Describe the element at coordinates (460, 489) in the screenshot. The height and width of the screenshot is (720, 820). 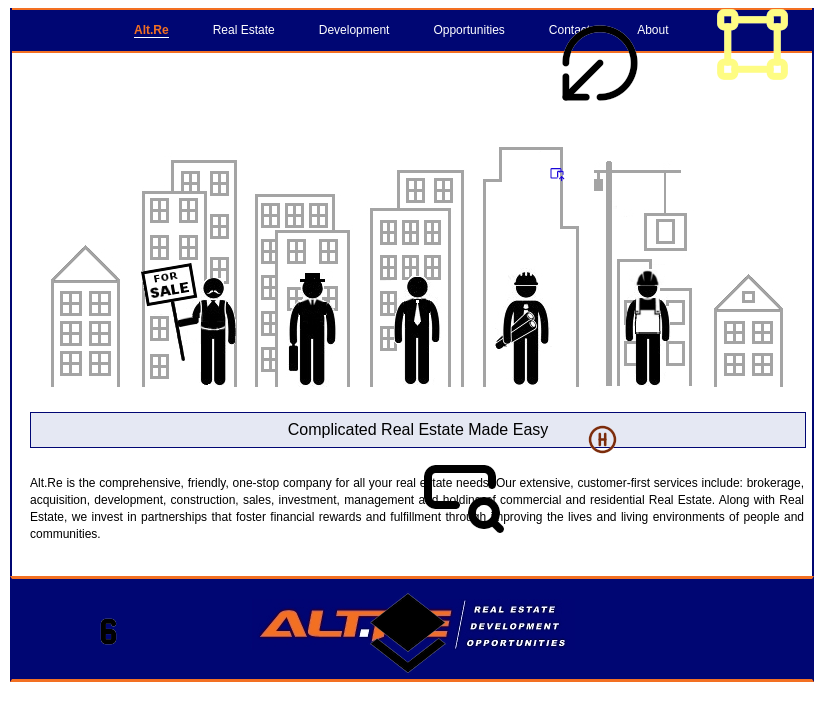
I see `search within an input field` at that location.